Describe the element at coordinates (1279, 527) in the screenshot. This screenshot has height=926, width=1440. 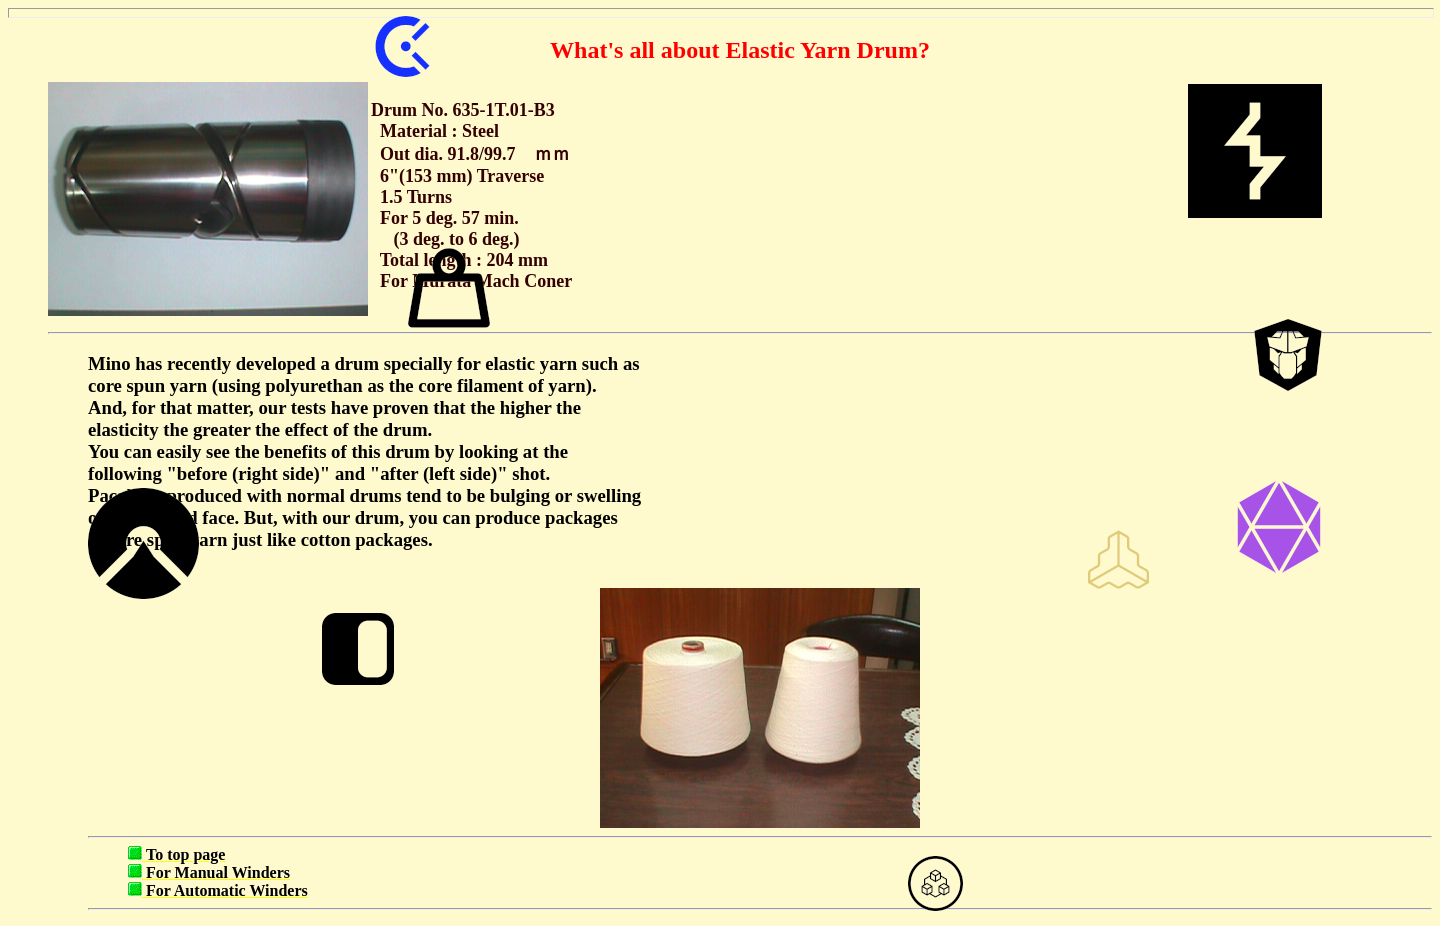
I see `clever cloud platform logo` at that location.